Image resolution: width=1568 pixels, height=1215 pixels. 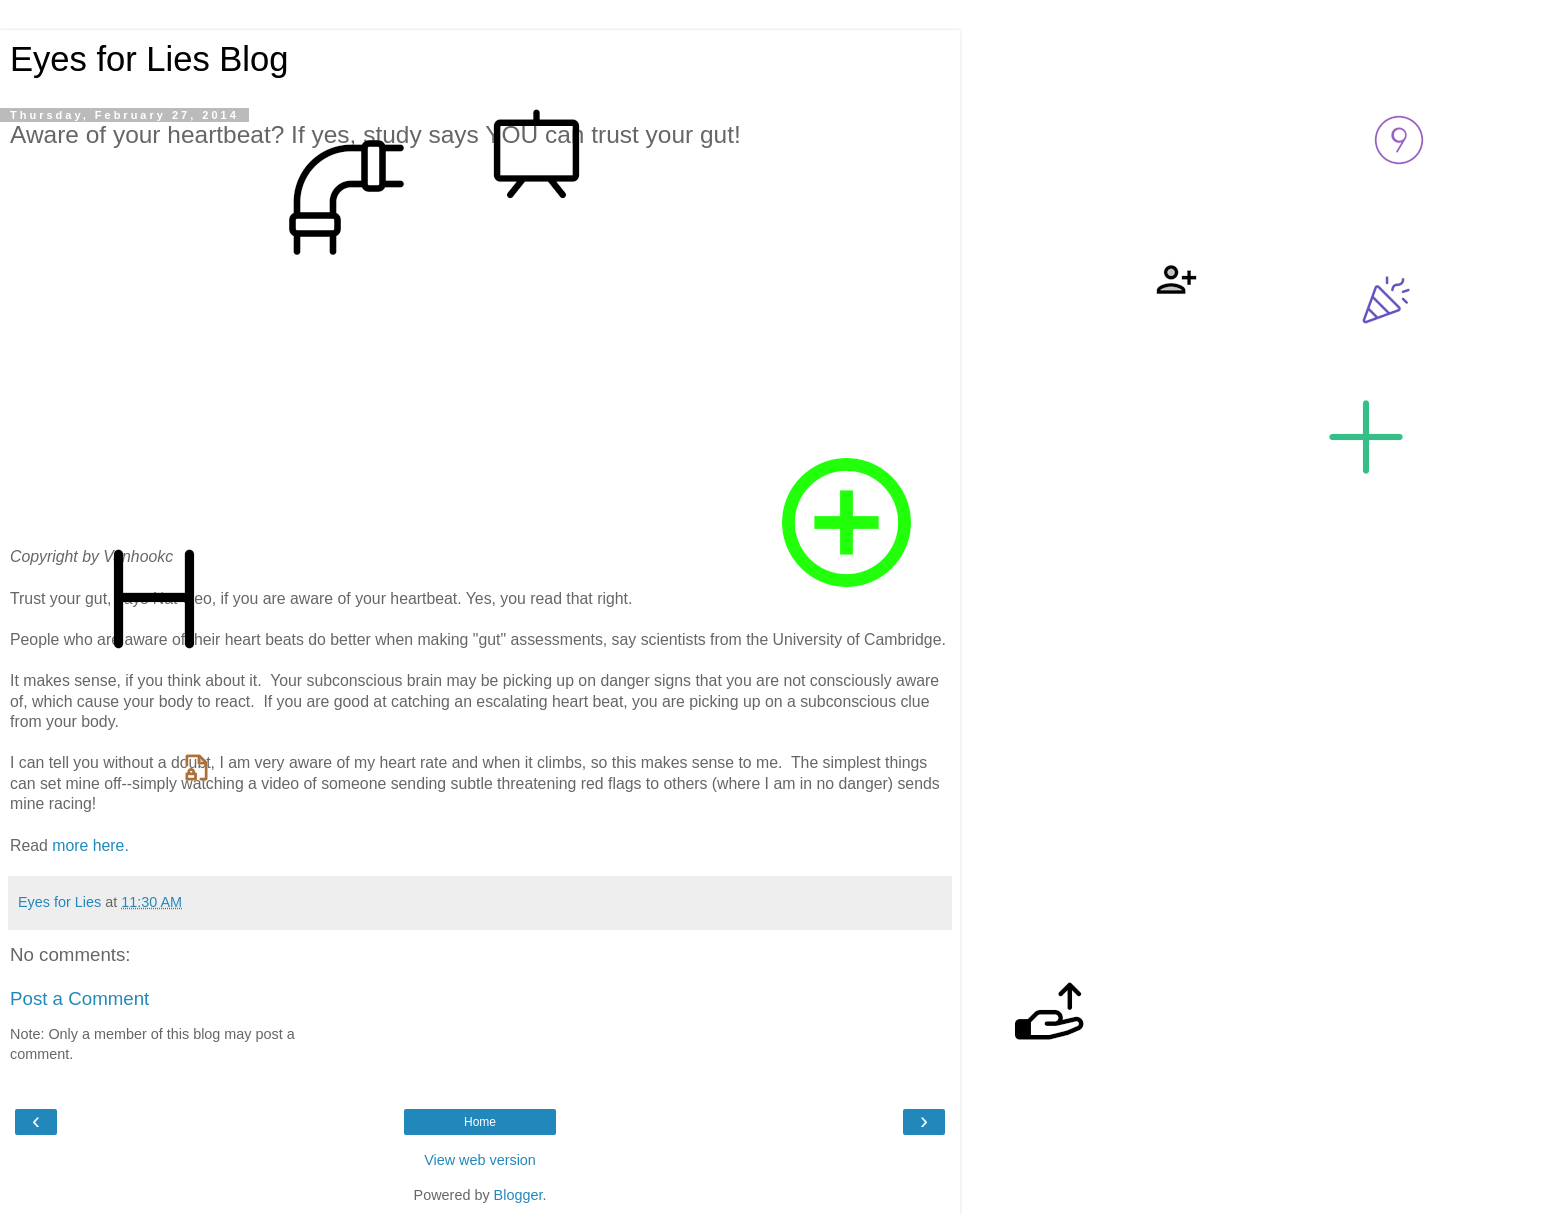 What do you see at coordinates (536, 155) in the screenshot?
I see `start a presentation or slideshow` at bounding box center [536, 155].